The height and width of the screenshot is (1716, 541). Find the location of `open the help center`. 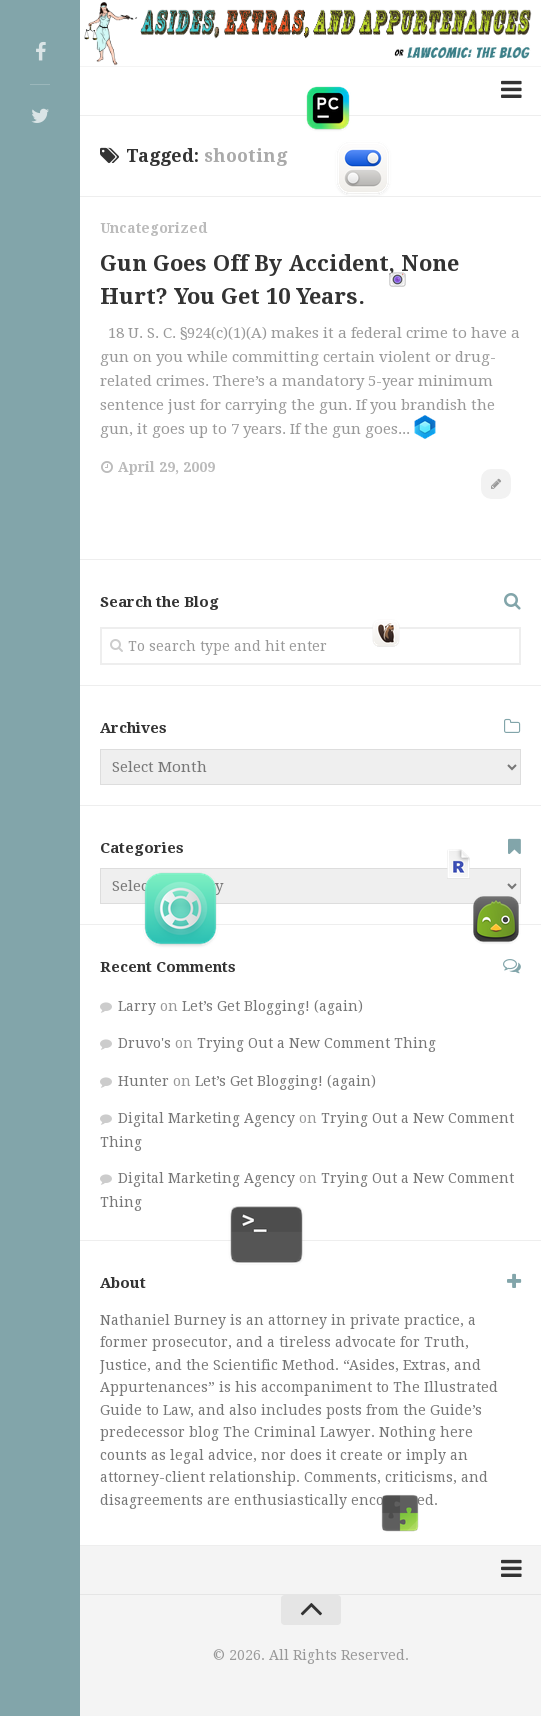

open the help center is located at coordinates (180, 908).